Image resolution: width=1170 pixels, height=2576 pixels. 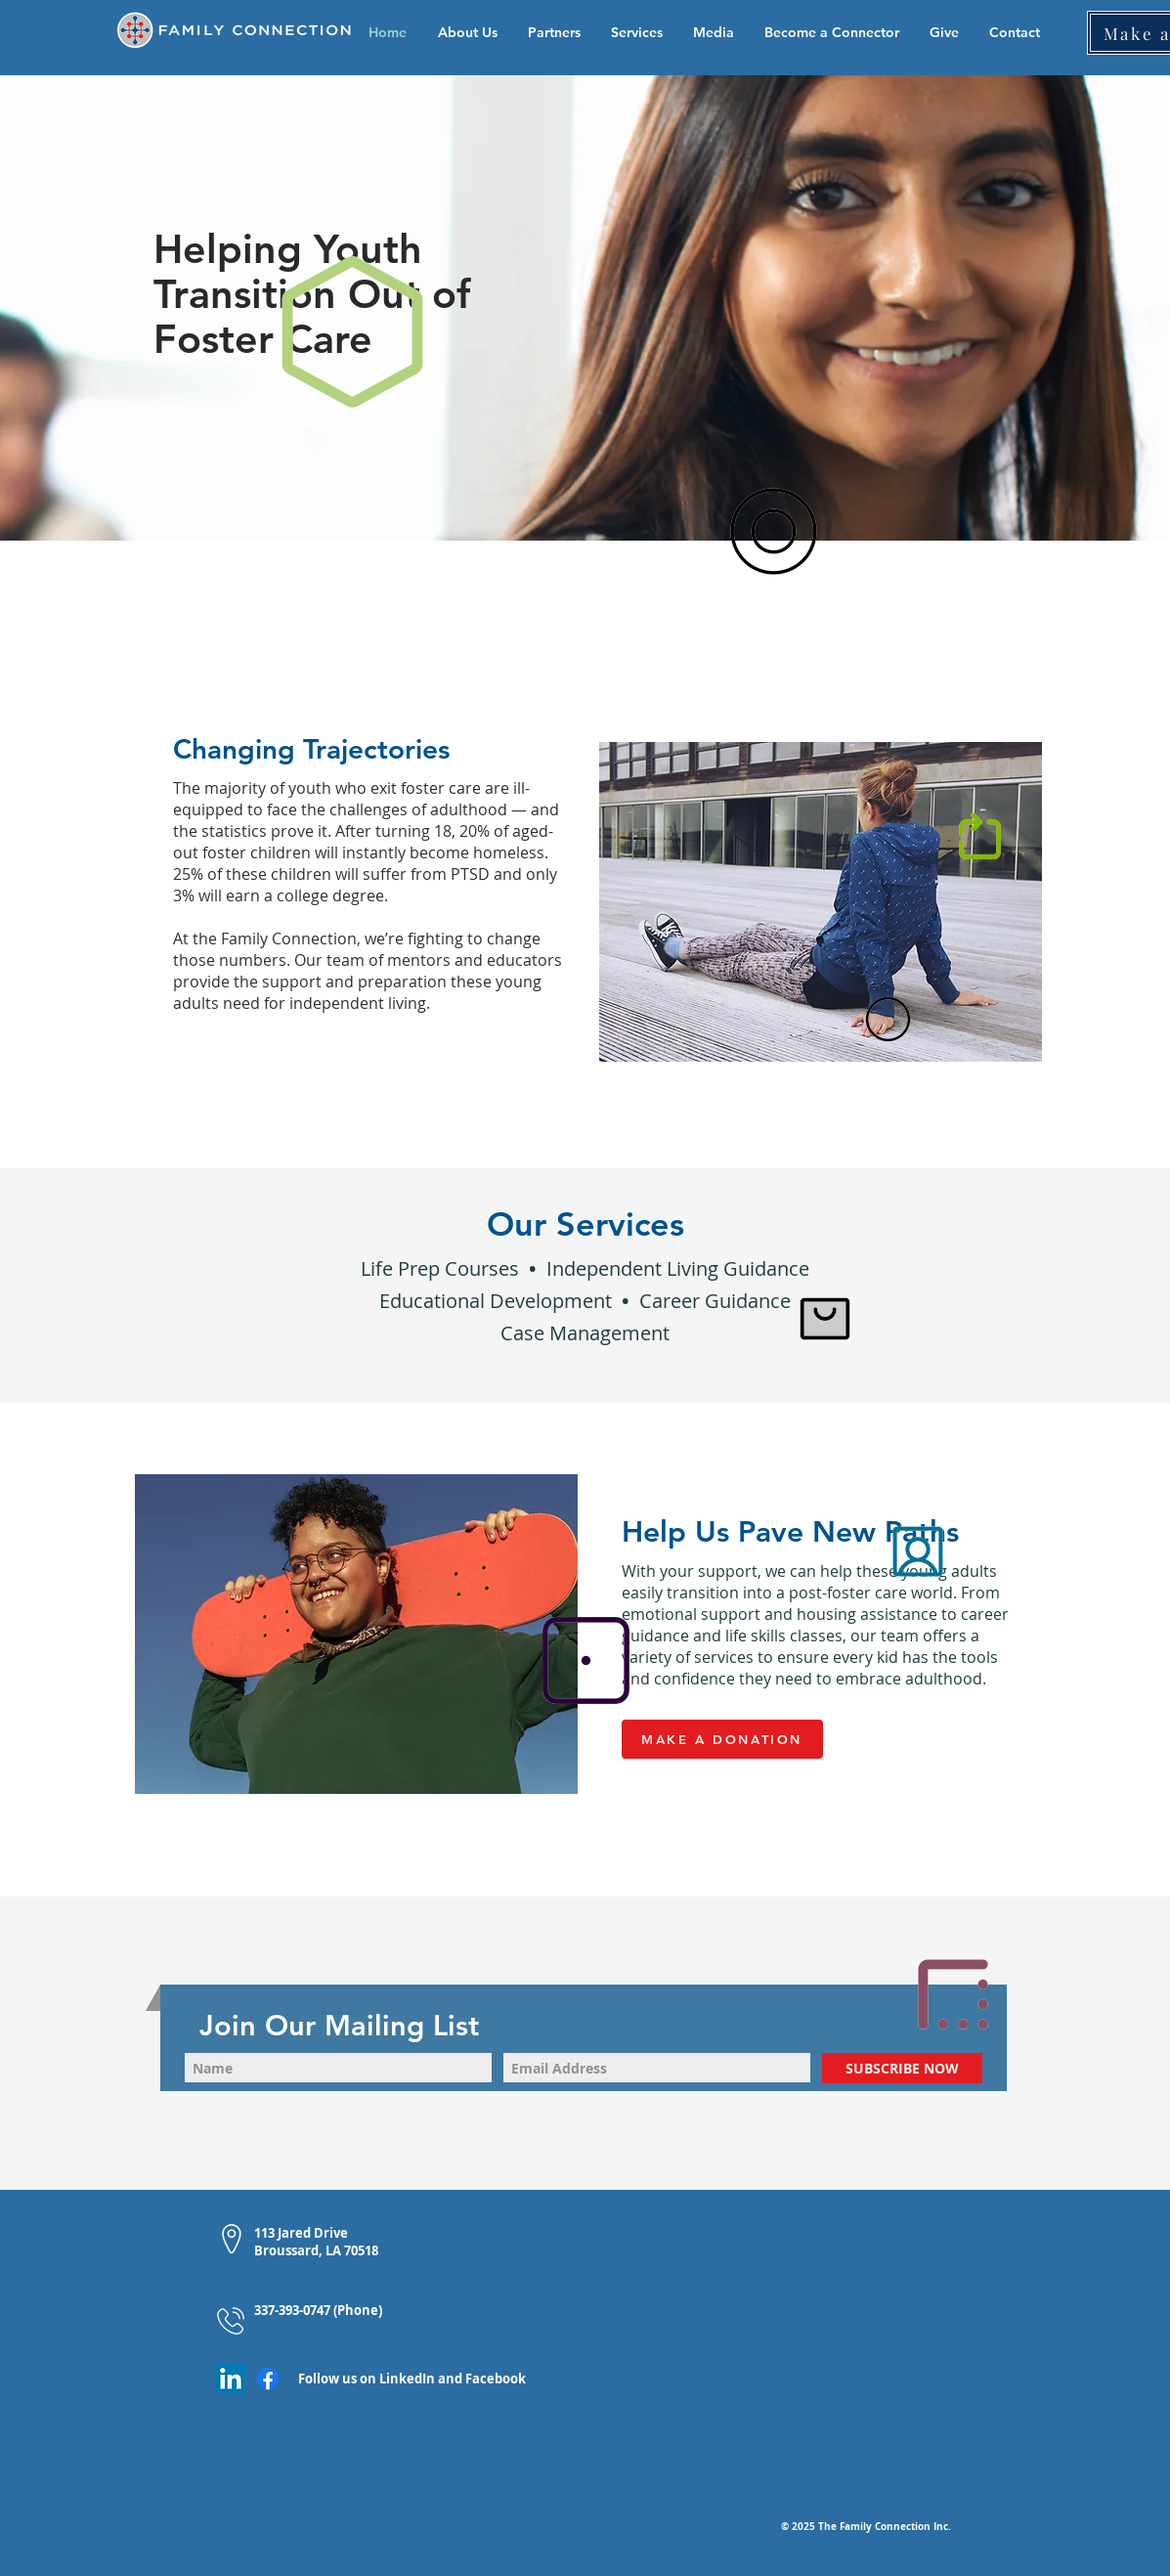 I want to click on indicates a roll result of one on a dice, so click(x=585, y=1660).